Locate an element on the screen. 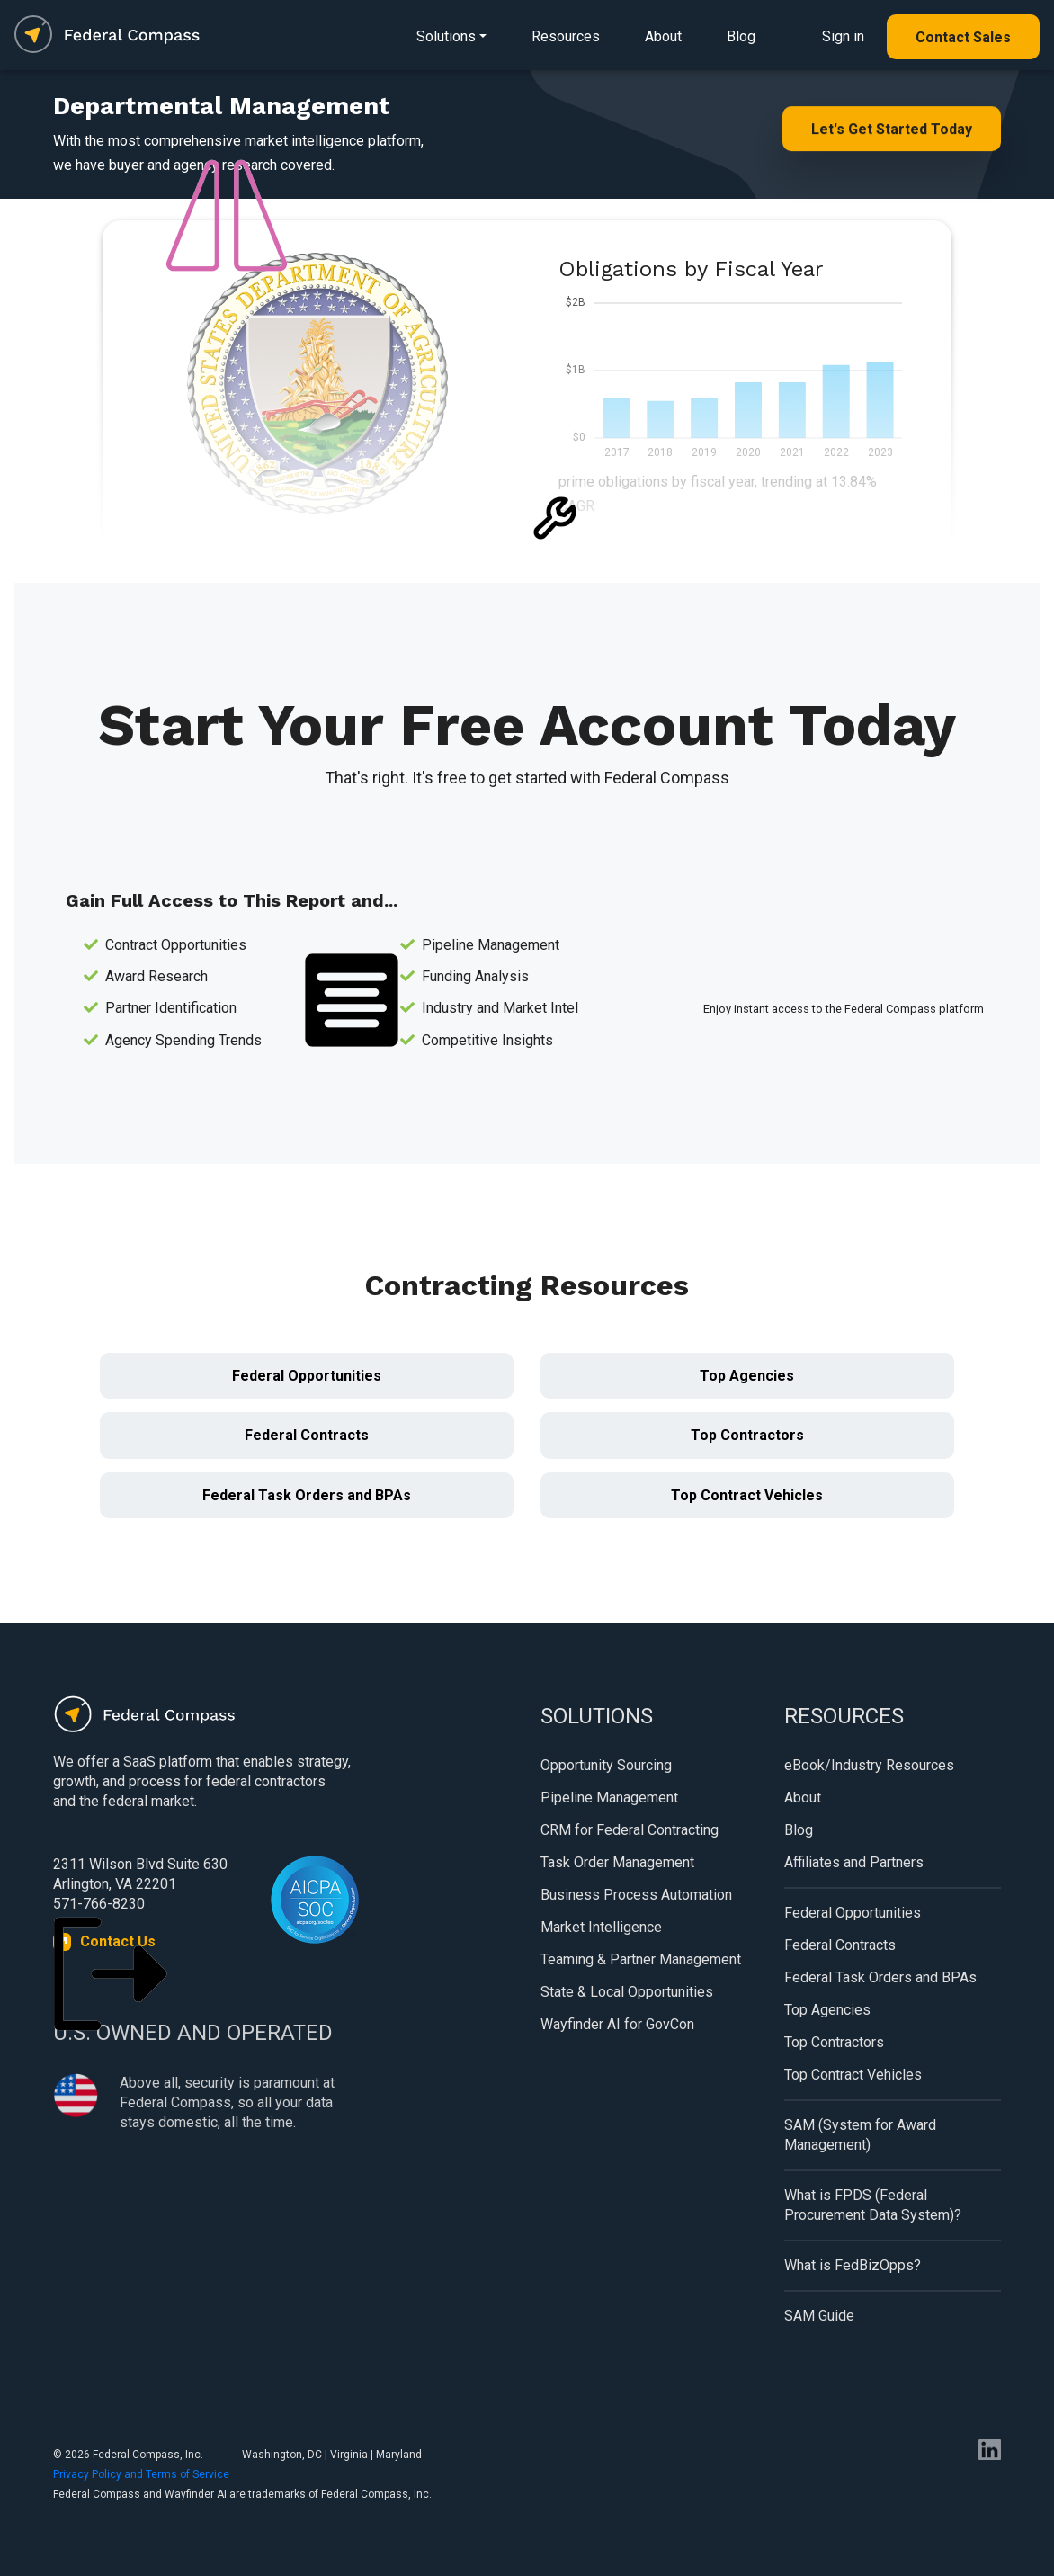 The width and height of the screenshot is (1054, 2576). access settings or configuration options is located at coordinates (555, 518).